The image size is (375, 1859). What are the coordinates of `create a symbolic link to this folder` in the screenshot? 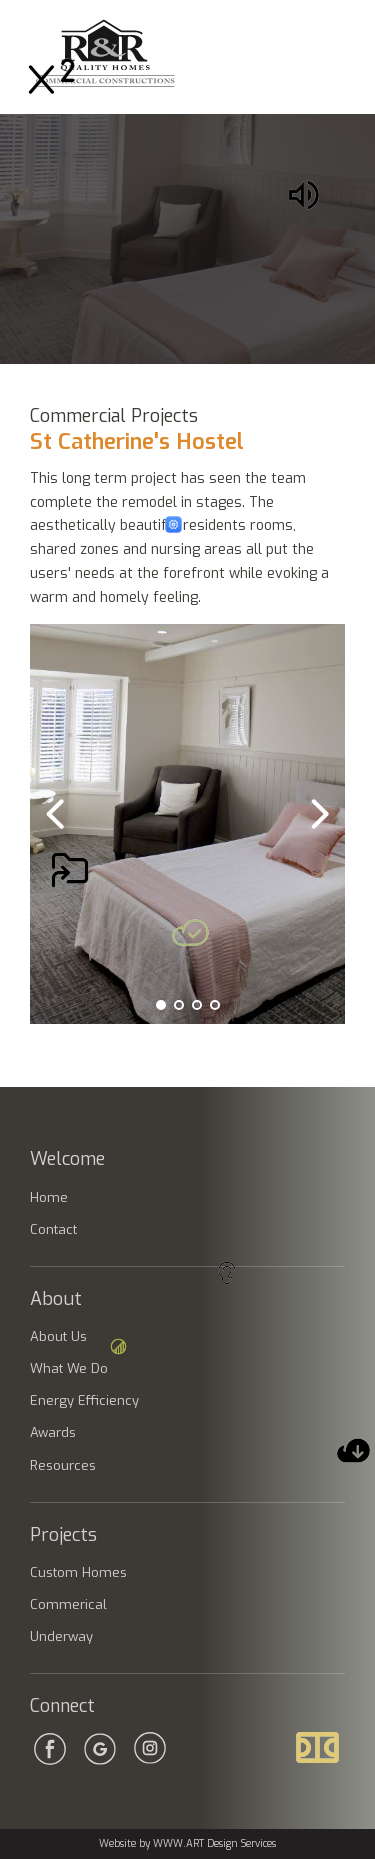 It's located at (70, 869).